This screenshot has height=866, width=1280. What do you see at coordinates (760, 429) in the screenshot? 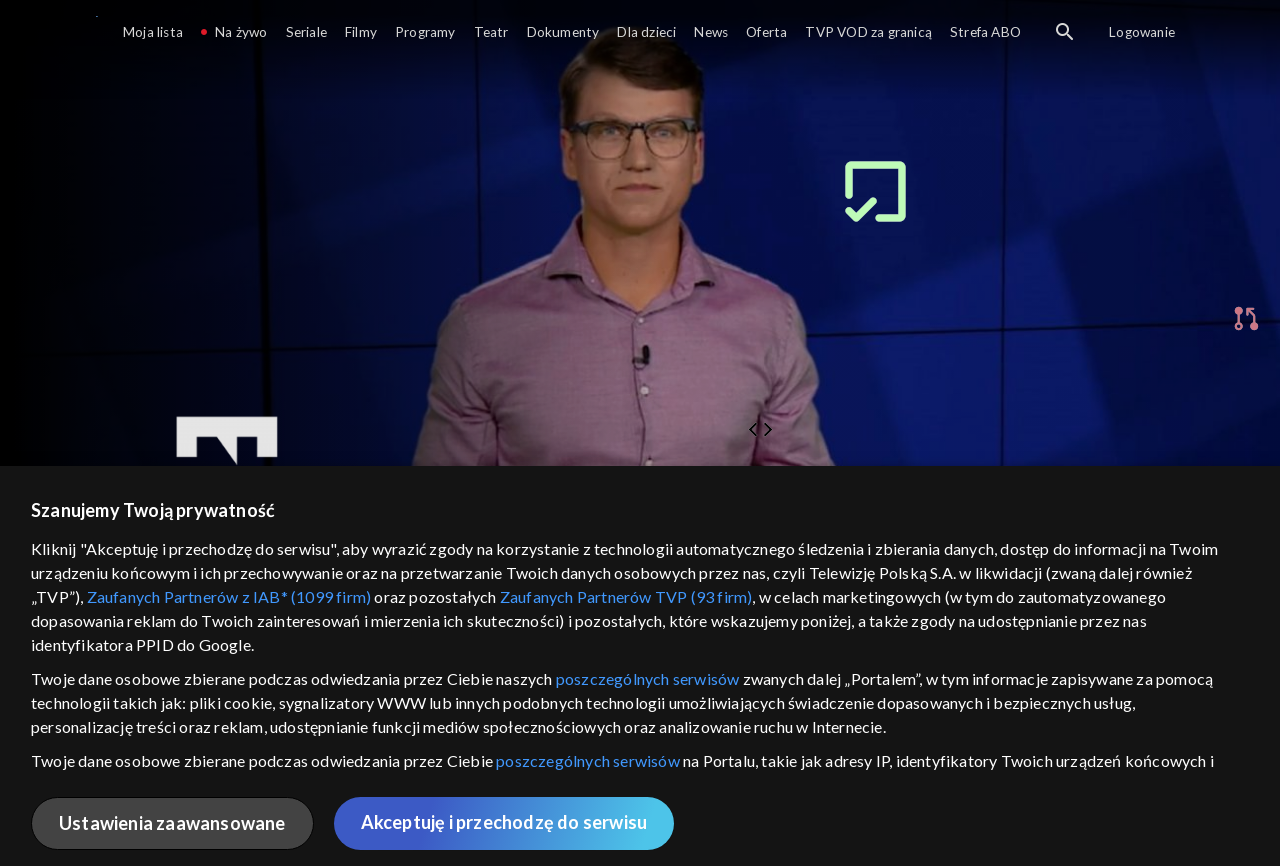
I see `view or edit source code` at bounding box center [760, 429].